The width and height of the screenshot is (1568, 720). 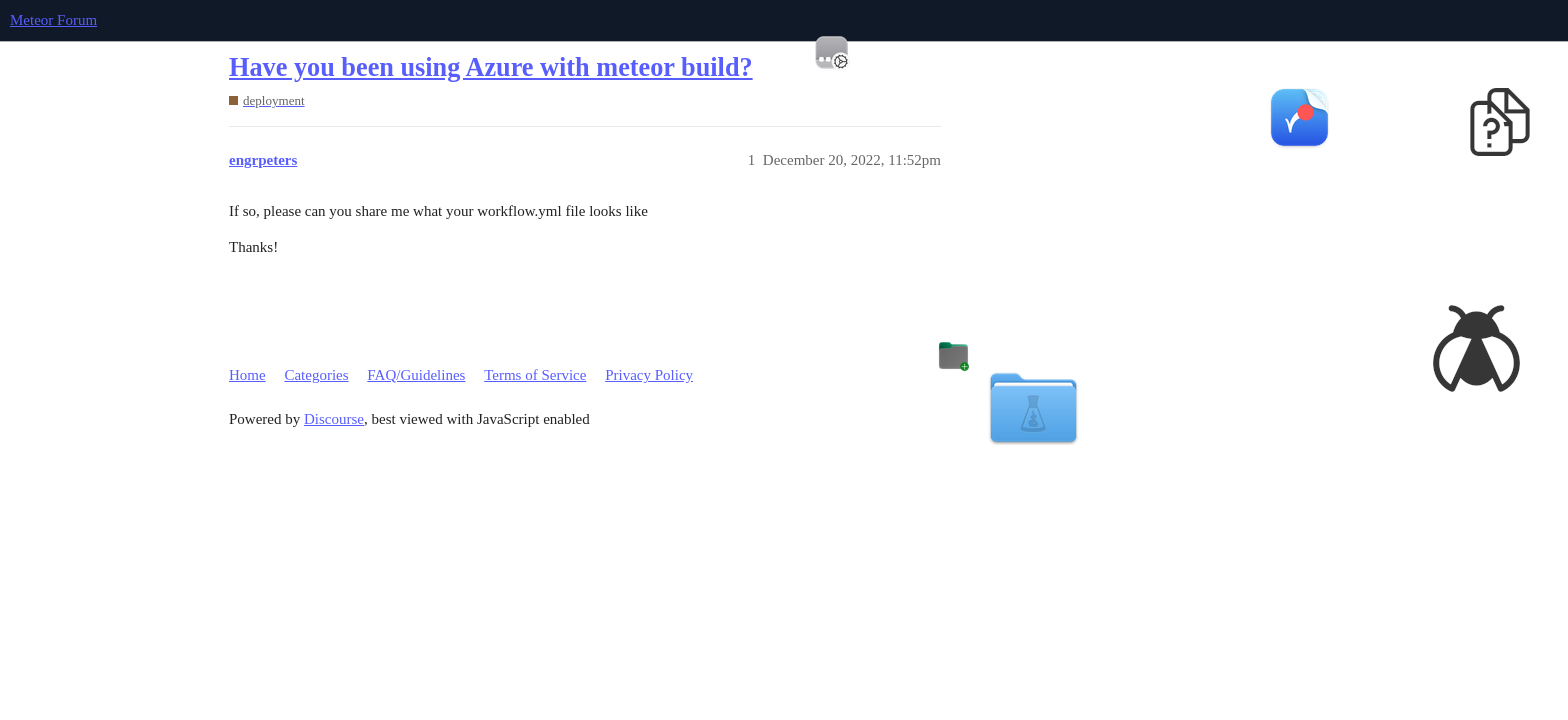 I want to click on configure xfce panel layout and profiles, so click(x=832, y=53).